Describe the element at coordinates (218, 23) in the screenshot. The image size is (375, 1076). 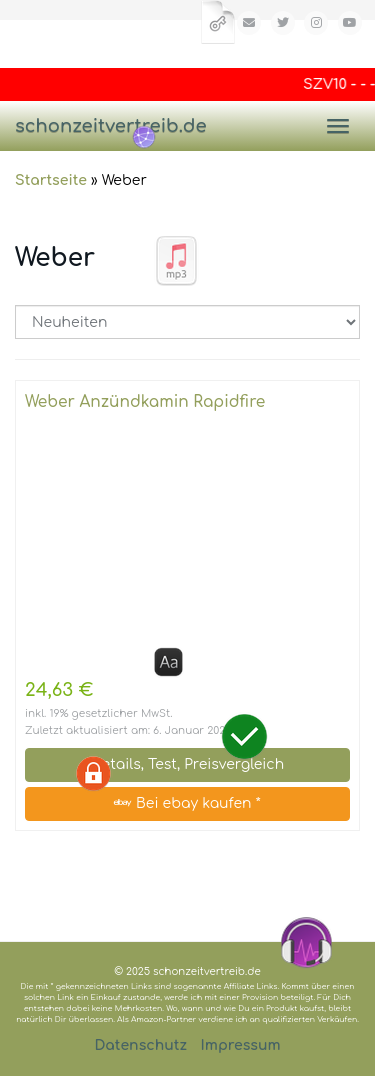
I see `slack authentication or login key` at that location.